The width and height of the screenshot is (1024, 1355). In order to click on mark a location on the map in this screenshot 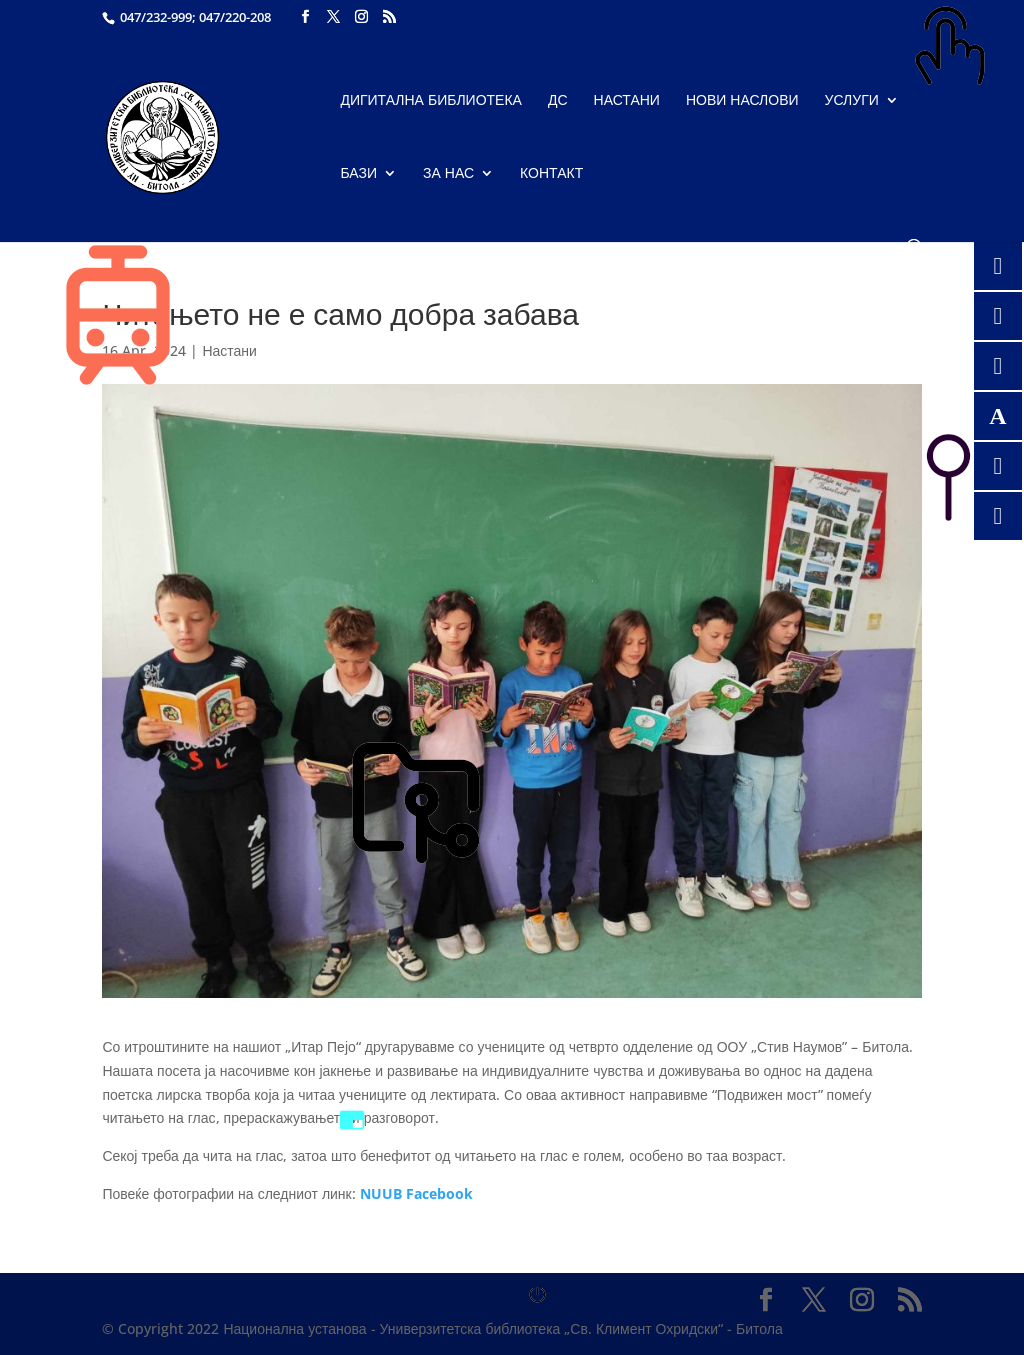, I will do `click(948, 477)`.